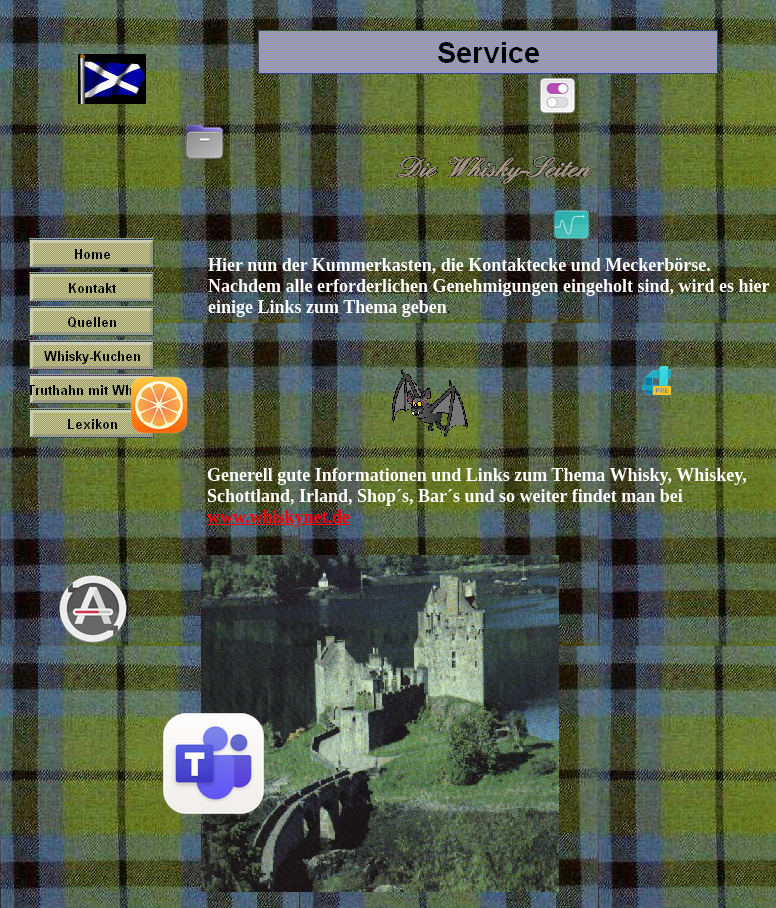 This screenshot has height=908, width=776. What do you see at coordinates (557, 95) in the screenshot?
I see `open gnome tweaks to customize desktop settings` at bounding box center [557, 95].